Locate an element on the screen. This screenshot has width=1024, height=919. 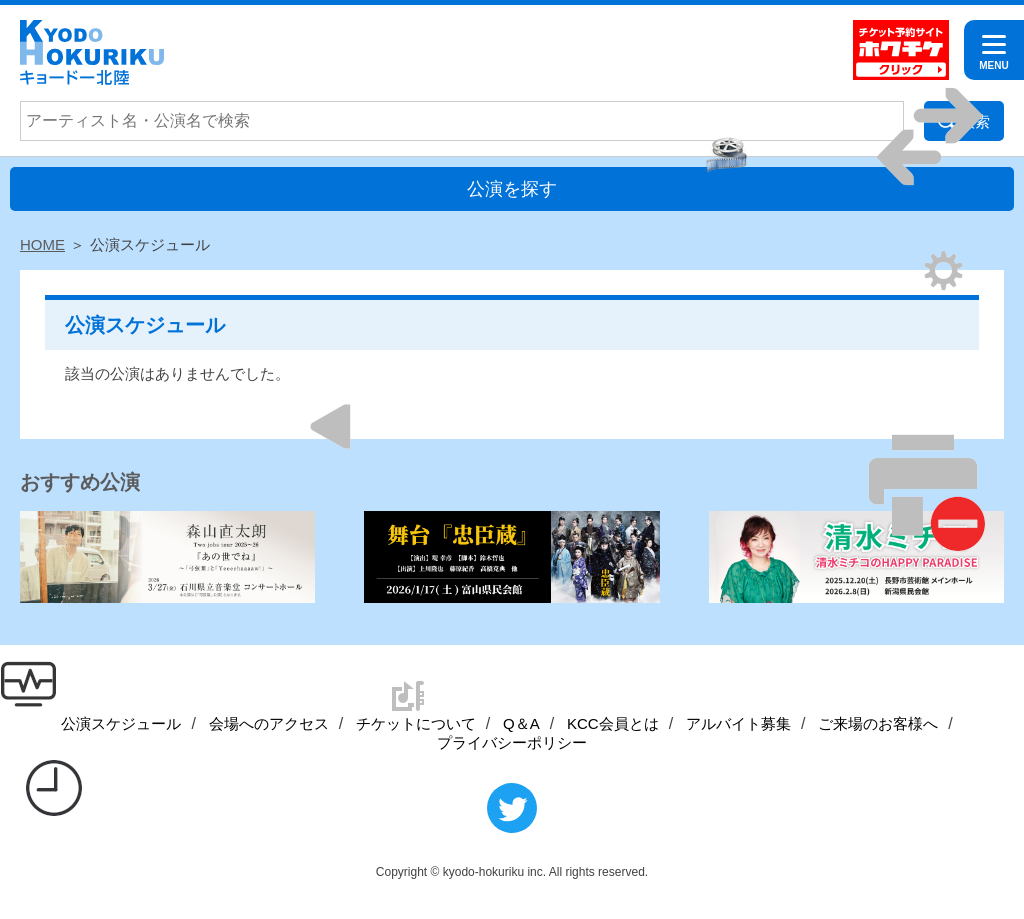
indicates a printer error or malfunction is located at coordinates (923, 489).